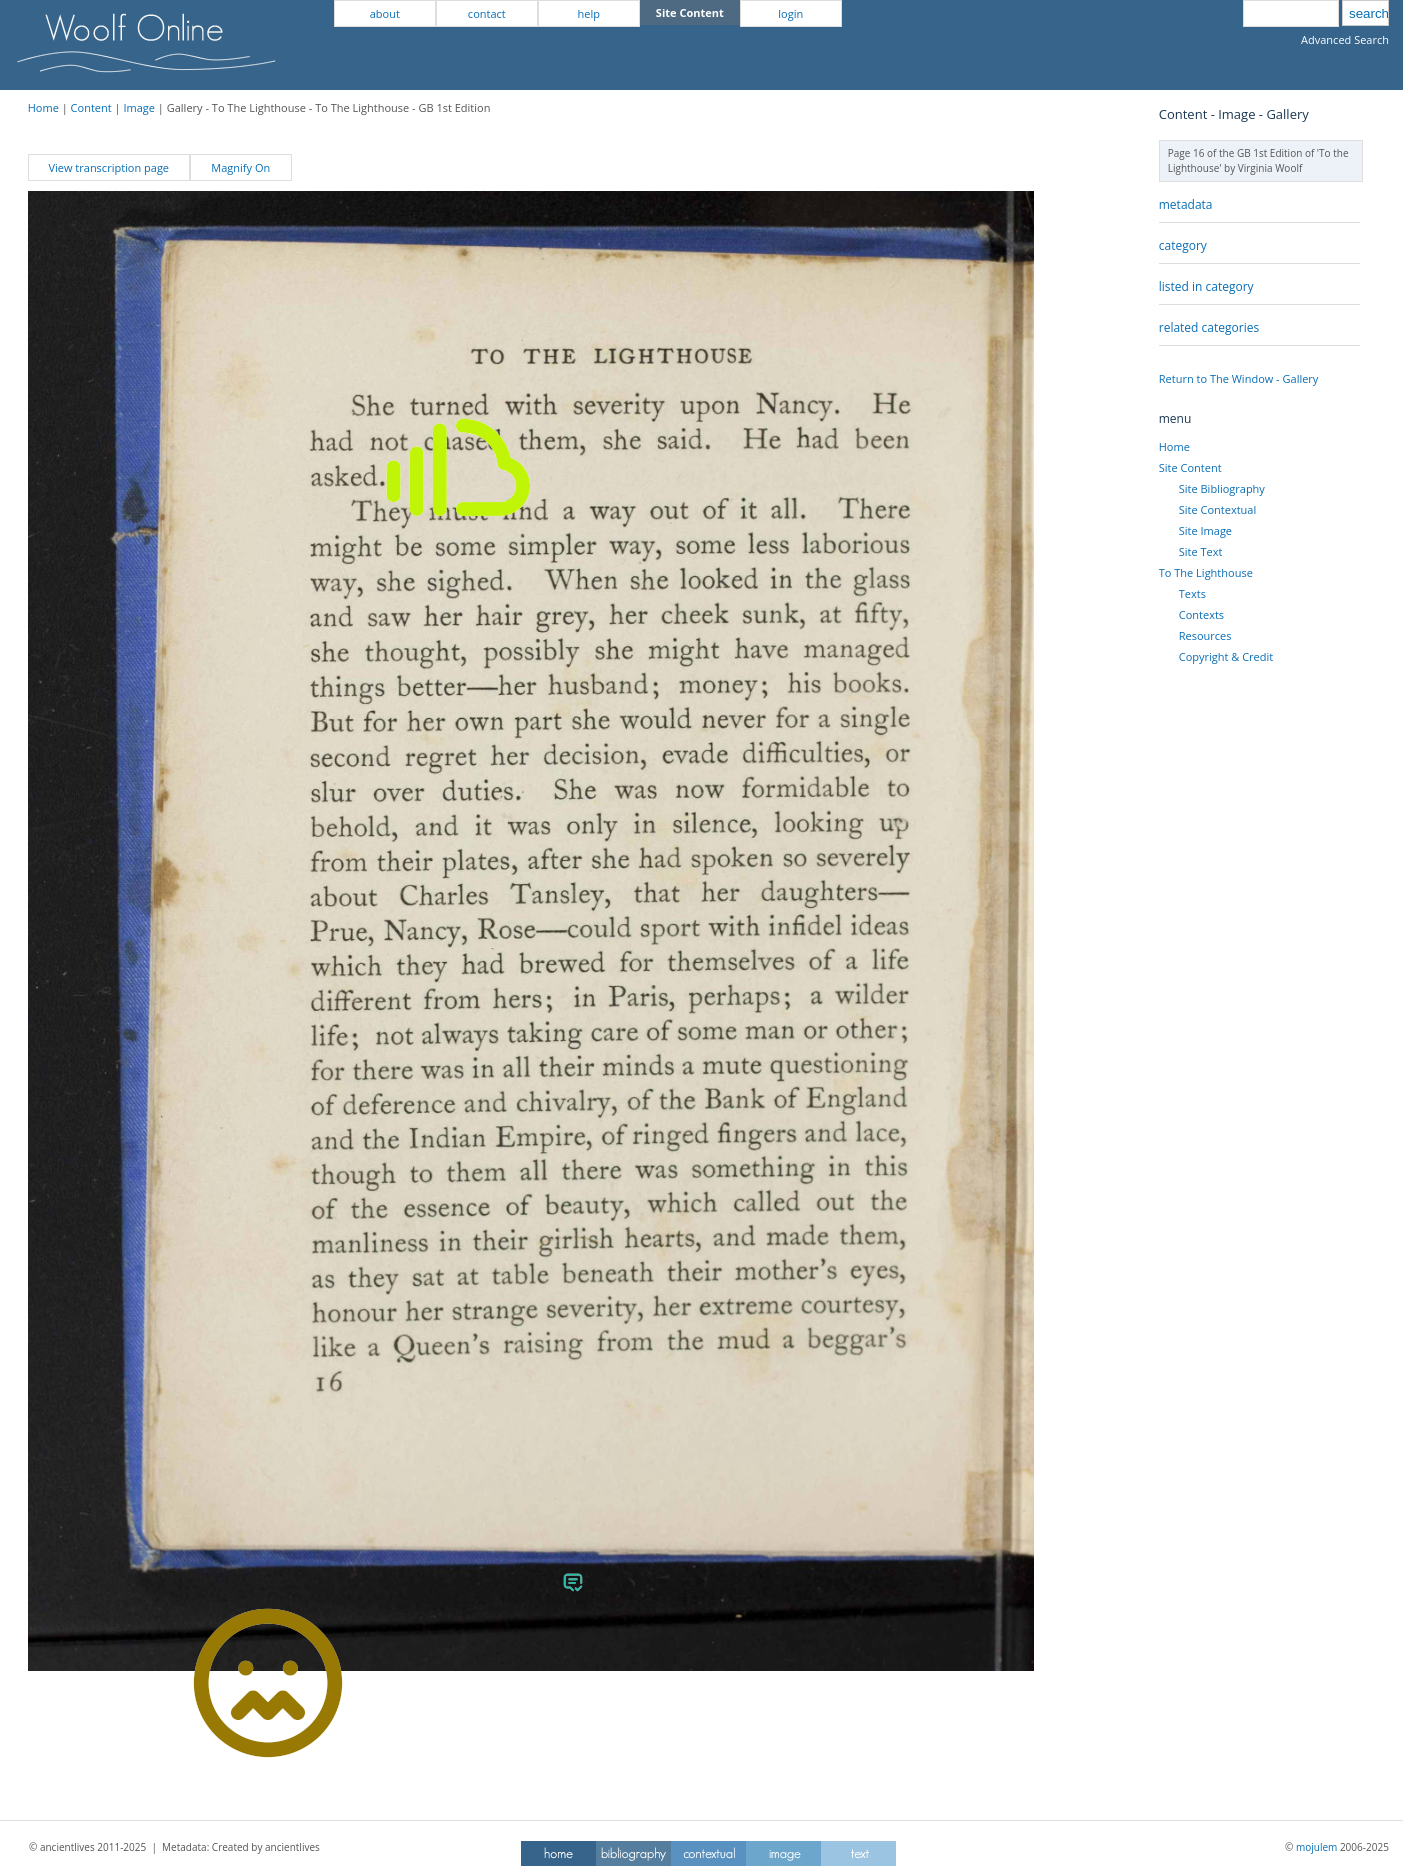 This screenshot has width=1403, height=1871. What do you see at coordinates (456, 472) in the screenshot?
I see `open soundcloud app` at bounding box center [456, 472].